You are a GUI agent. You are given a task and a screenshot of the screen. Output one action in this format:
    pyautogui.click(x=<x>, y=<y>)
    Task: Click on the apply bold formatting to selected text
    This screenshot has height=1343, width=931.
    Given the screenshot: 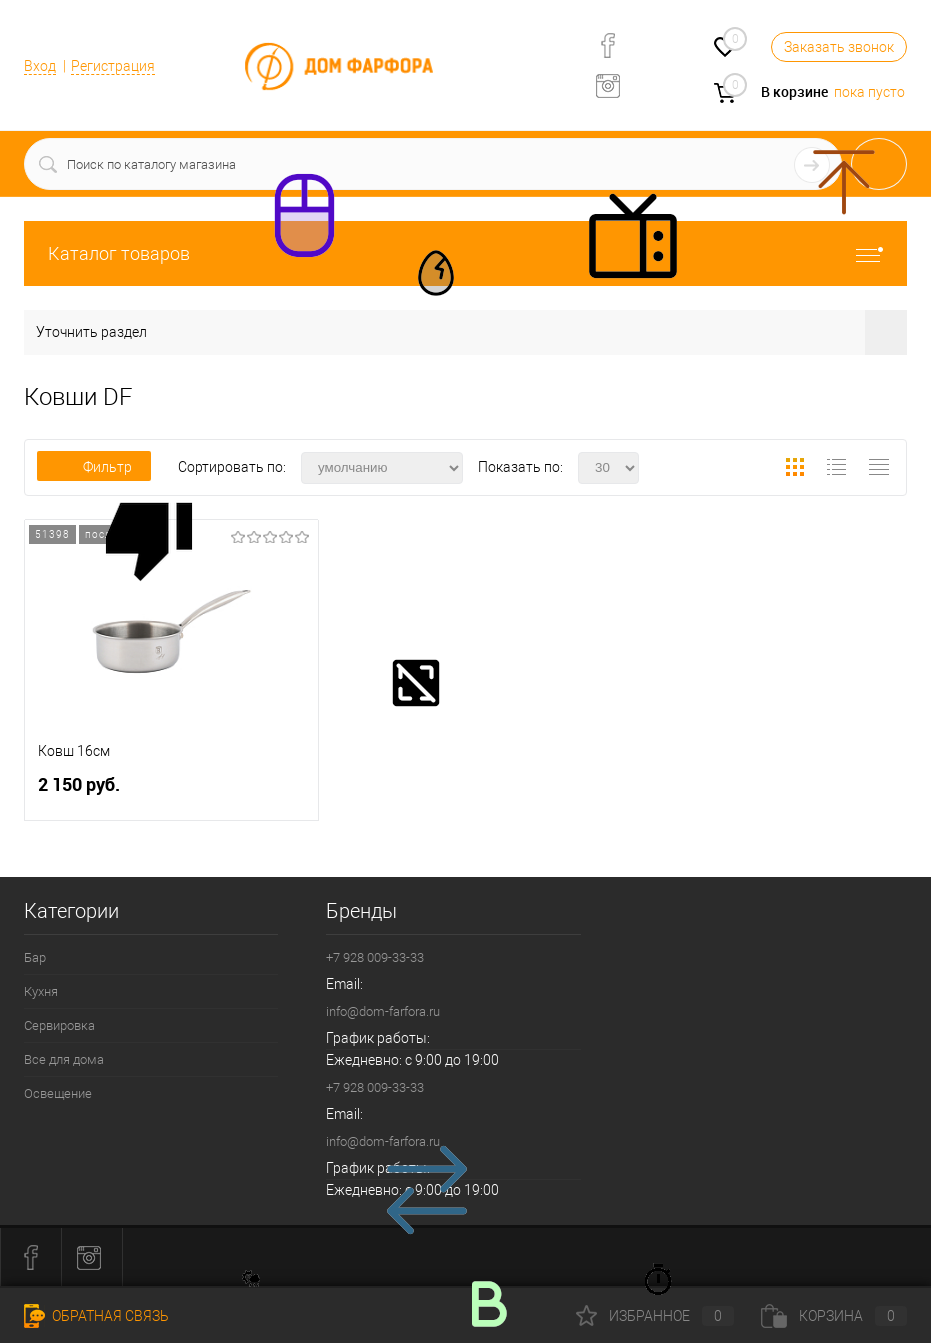 What is the action you would take?
    pyautogui.click(x=488, y=1304)
    